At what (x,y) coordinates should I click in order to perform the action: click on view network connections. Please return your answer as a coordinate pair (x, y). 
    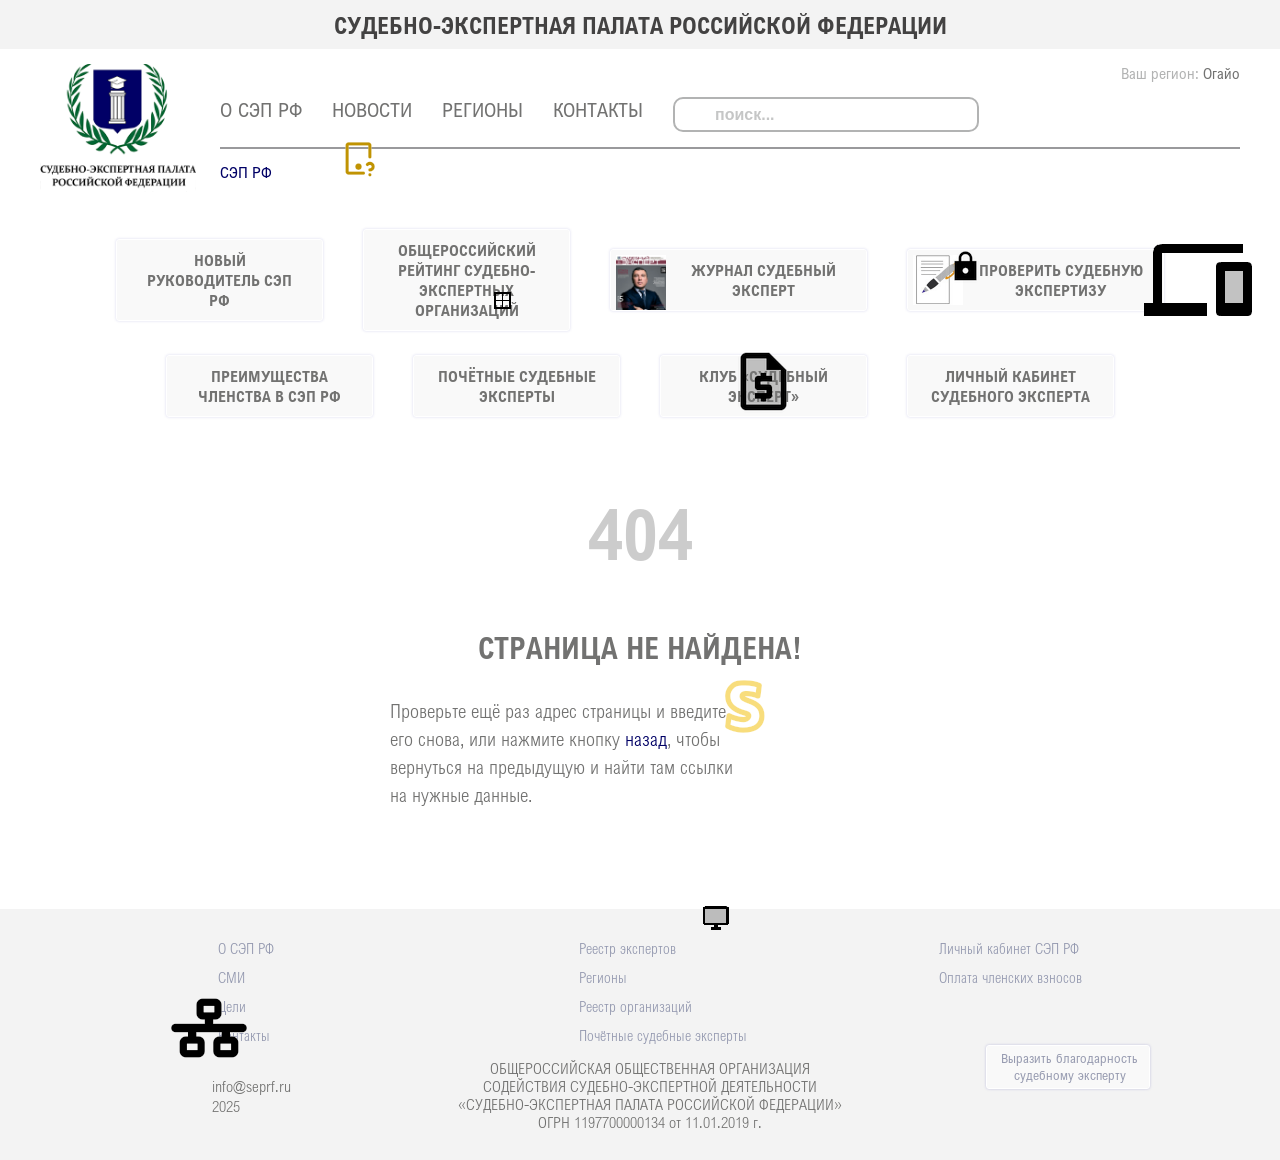
    Looking at the image, I should click on (209, 1028).